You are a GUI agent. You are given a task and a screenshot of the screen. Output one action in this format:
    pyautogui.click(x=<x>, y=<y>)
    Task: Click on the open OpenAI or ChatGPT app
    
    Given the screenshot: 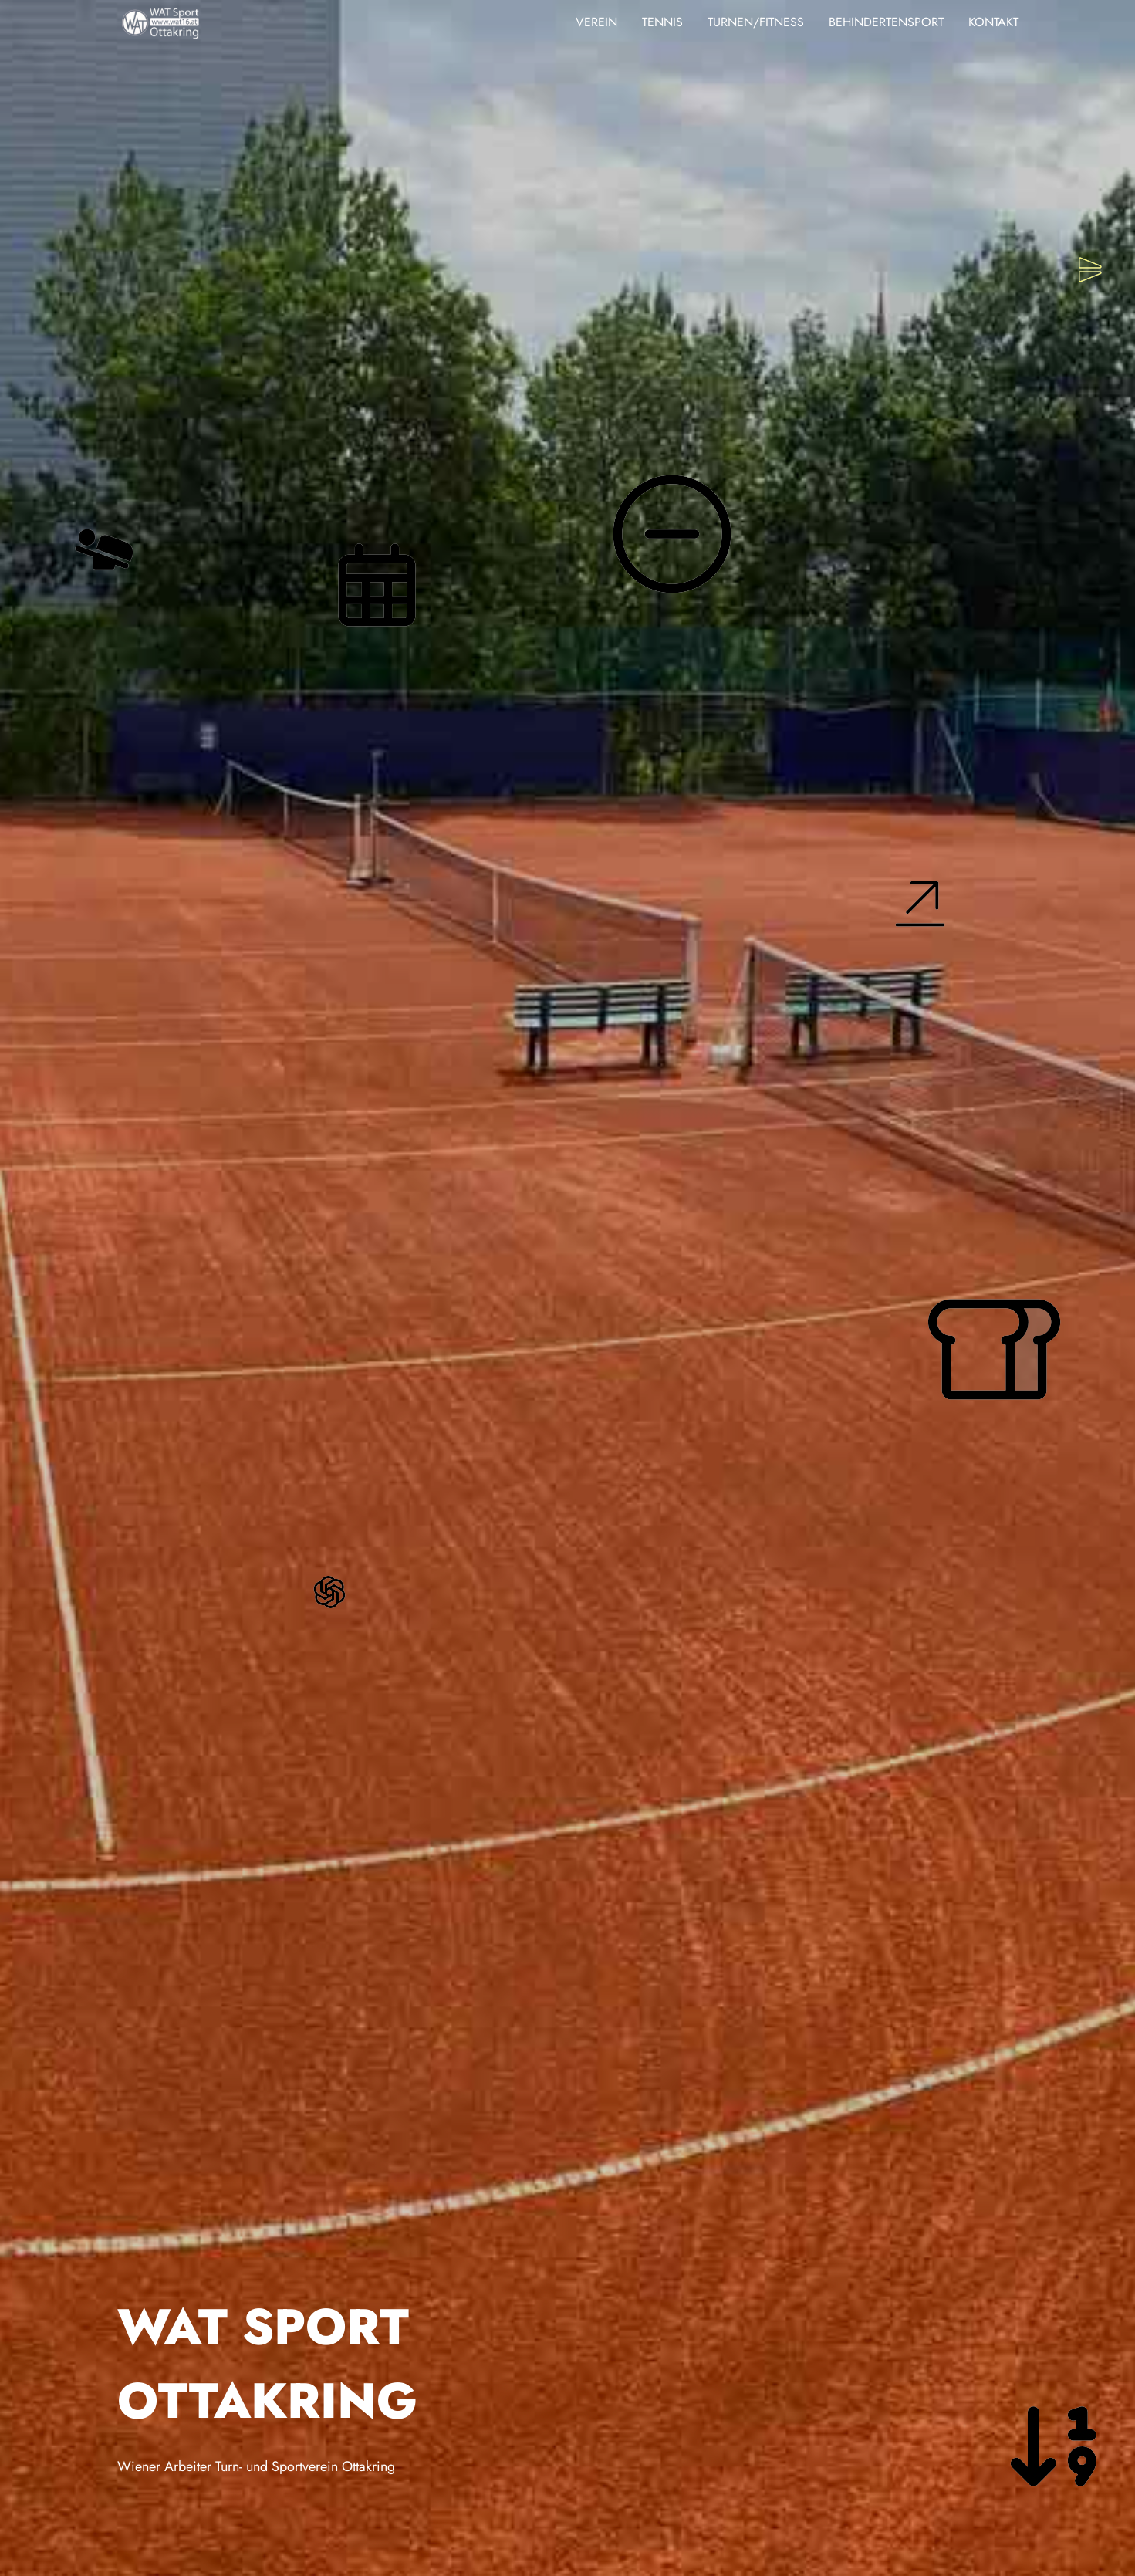 What is the action you would take?
    pyautogui.click(x=329, y=1592)
    